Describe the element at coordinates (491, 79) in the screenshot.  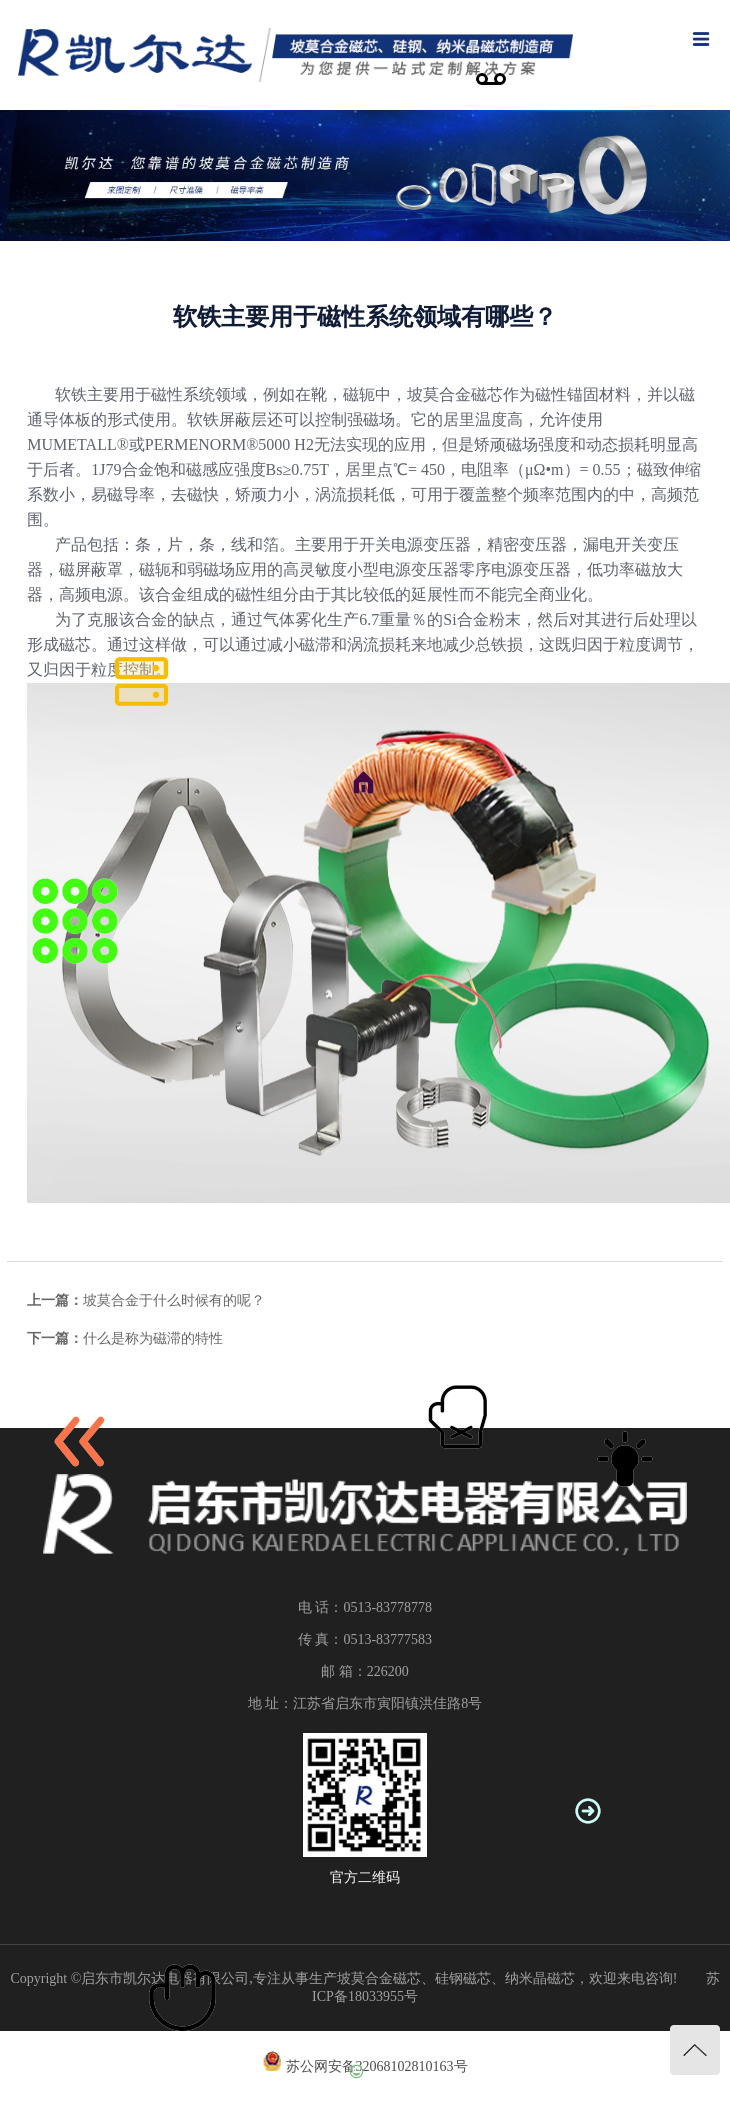
I see `indicates voicemail is available` at that location.